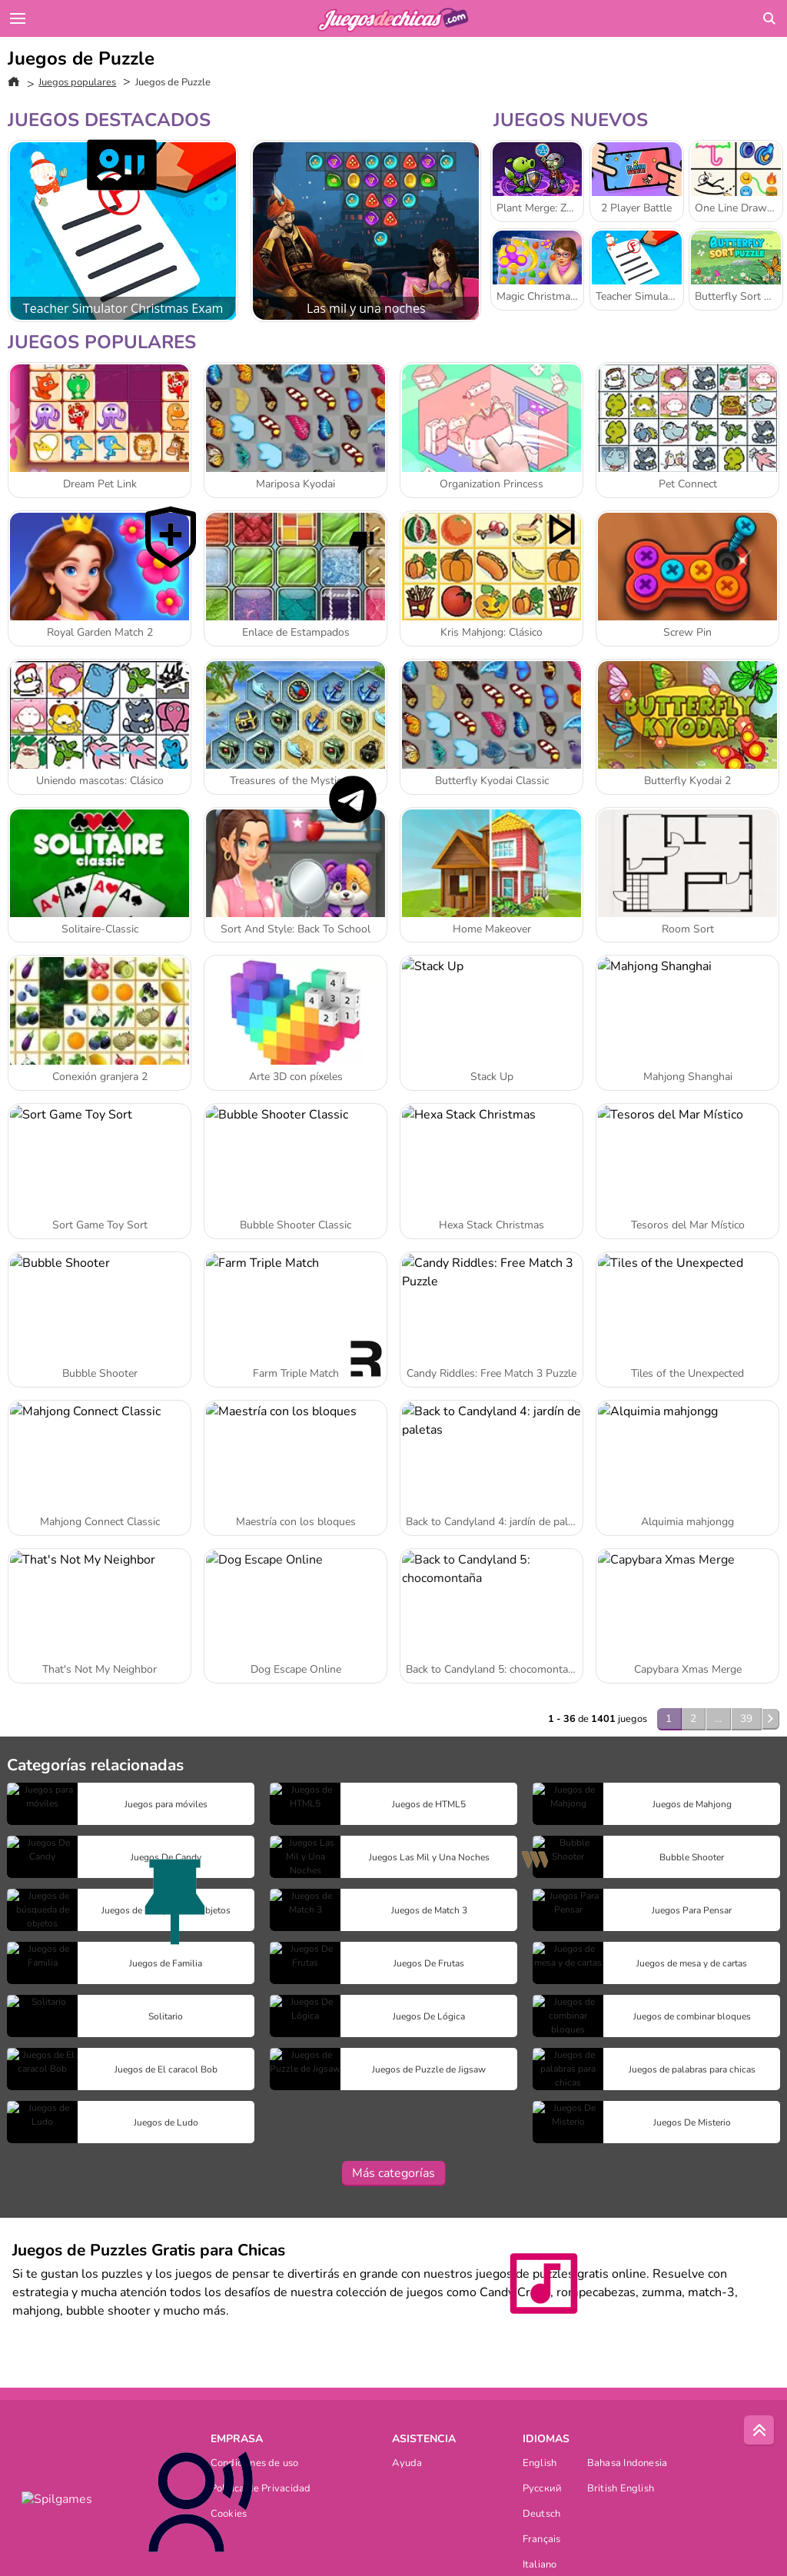 This screenshot has height=2576, width=787. Describe the element at coordinates (171, 537) in the screenshot. I see `add security protection or shield` at that location.